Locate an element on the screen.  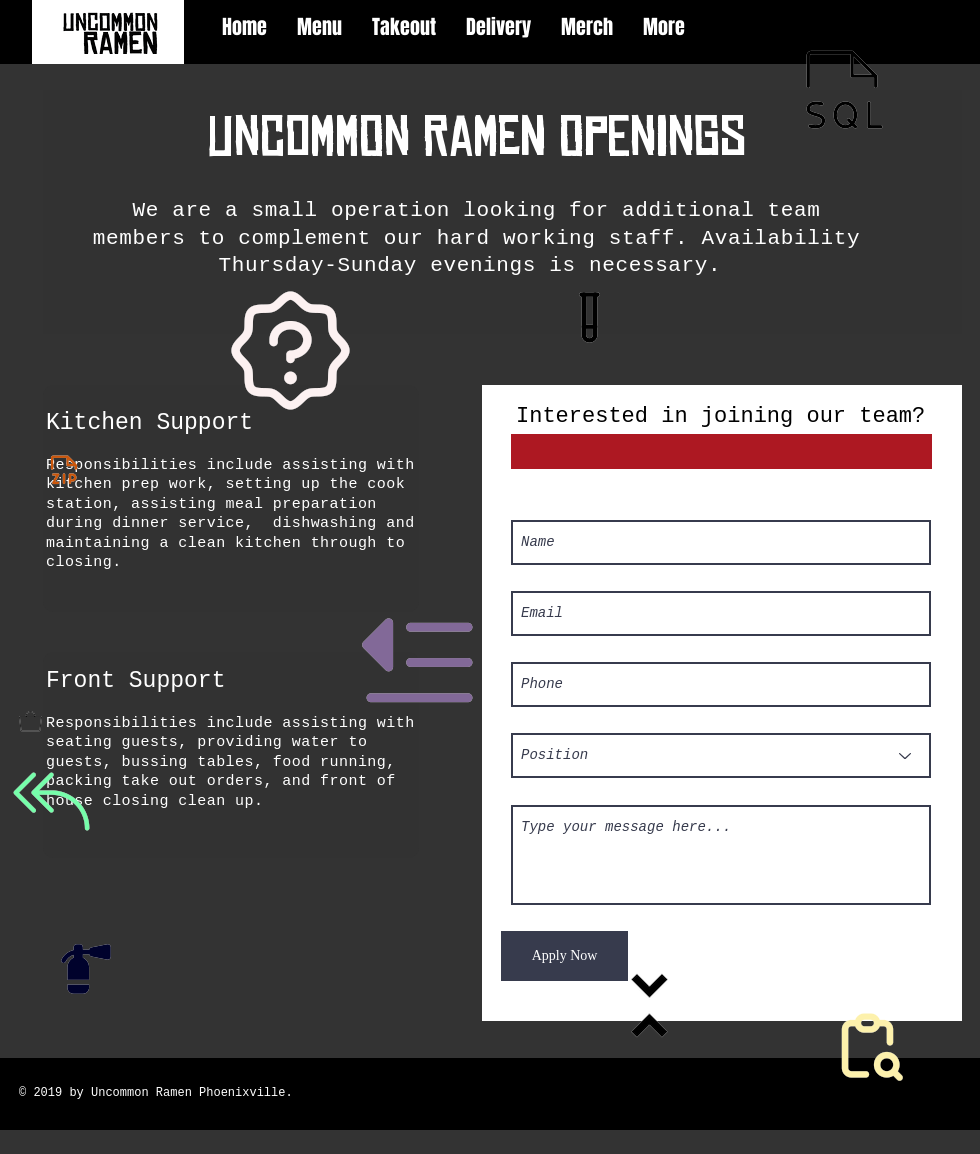
decrease text indentation is located at coordinates (419, 662).